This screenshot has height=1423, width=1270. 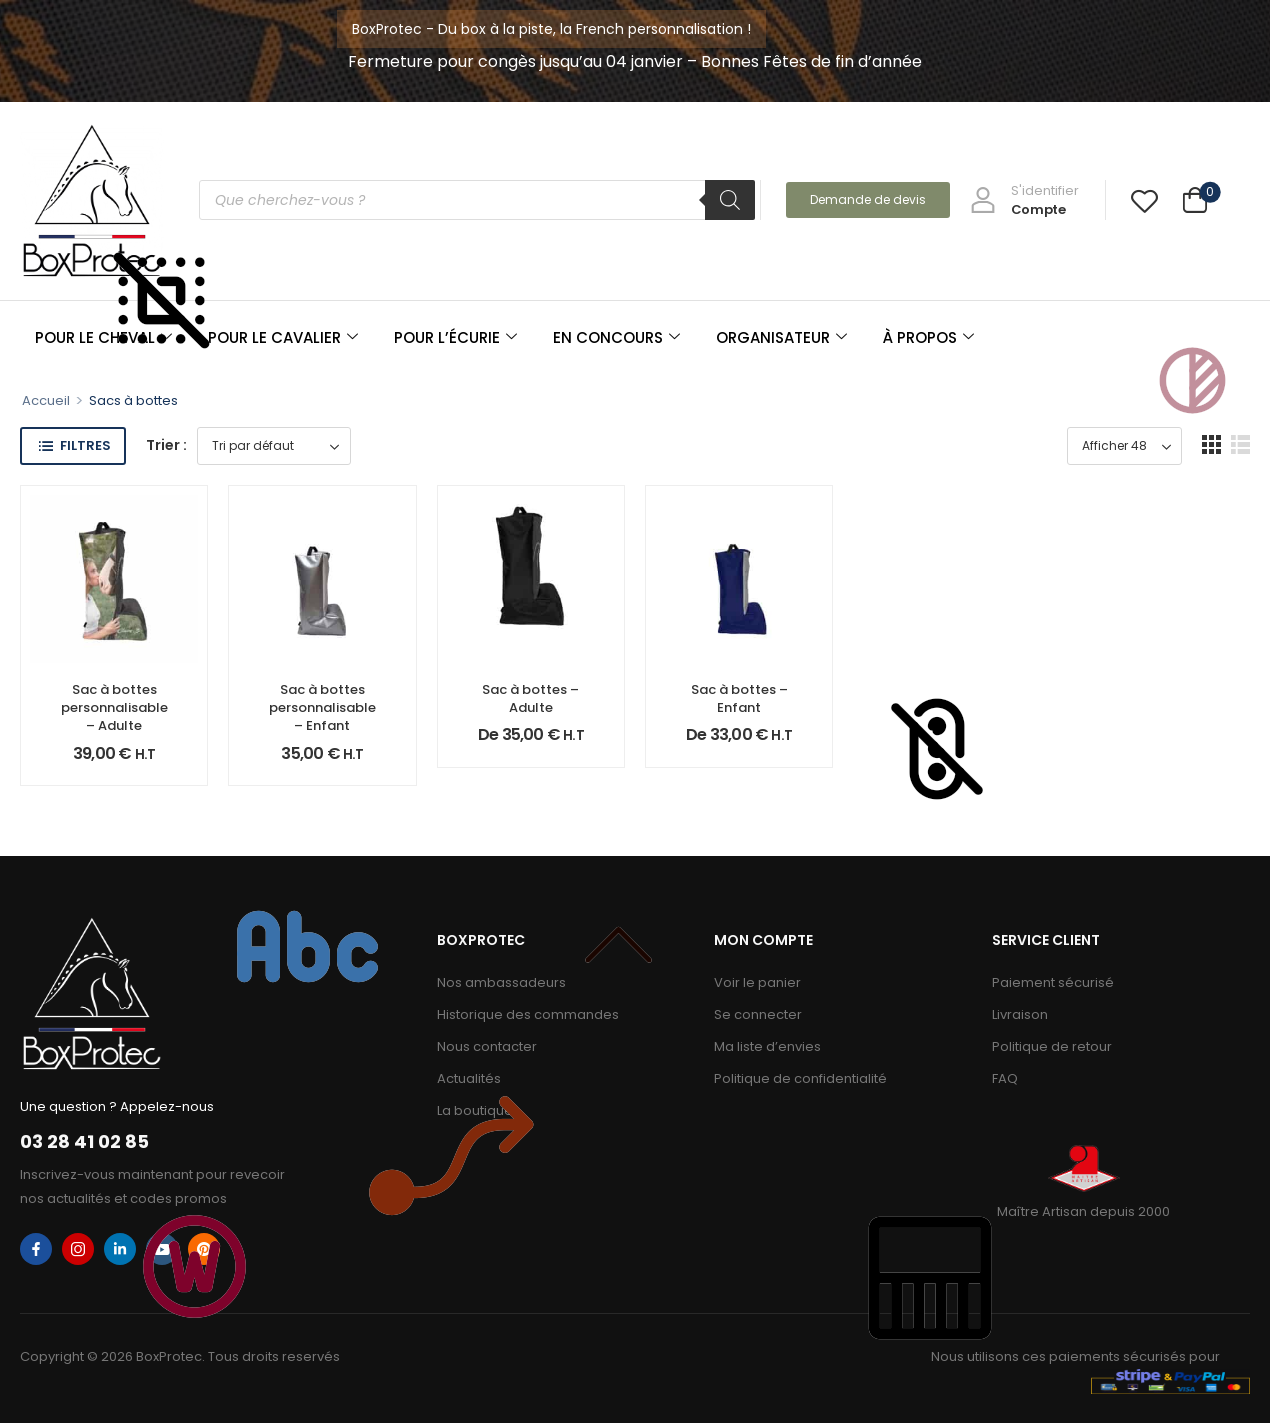 What do you see at coordinates (618, 963) in the screenshot?
I see `collapse an expanded section` at bounding box center [618, 963].